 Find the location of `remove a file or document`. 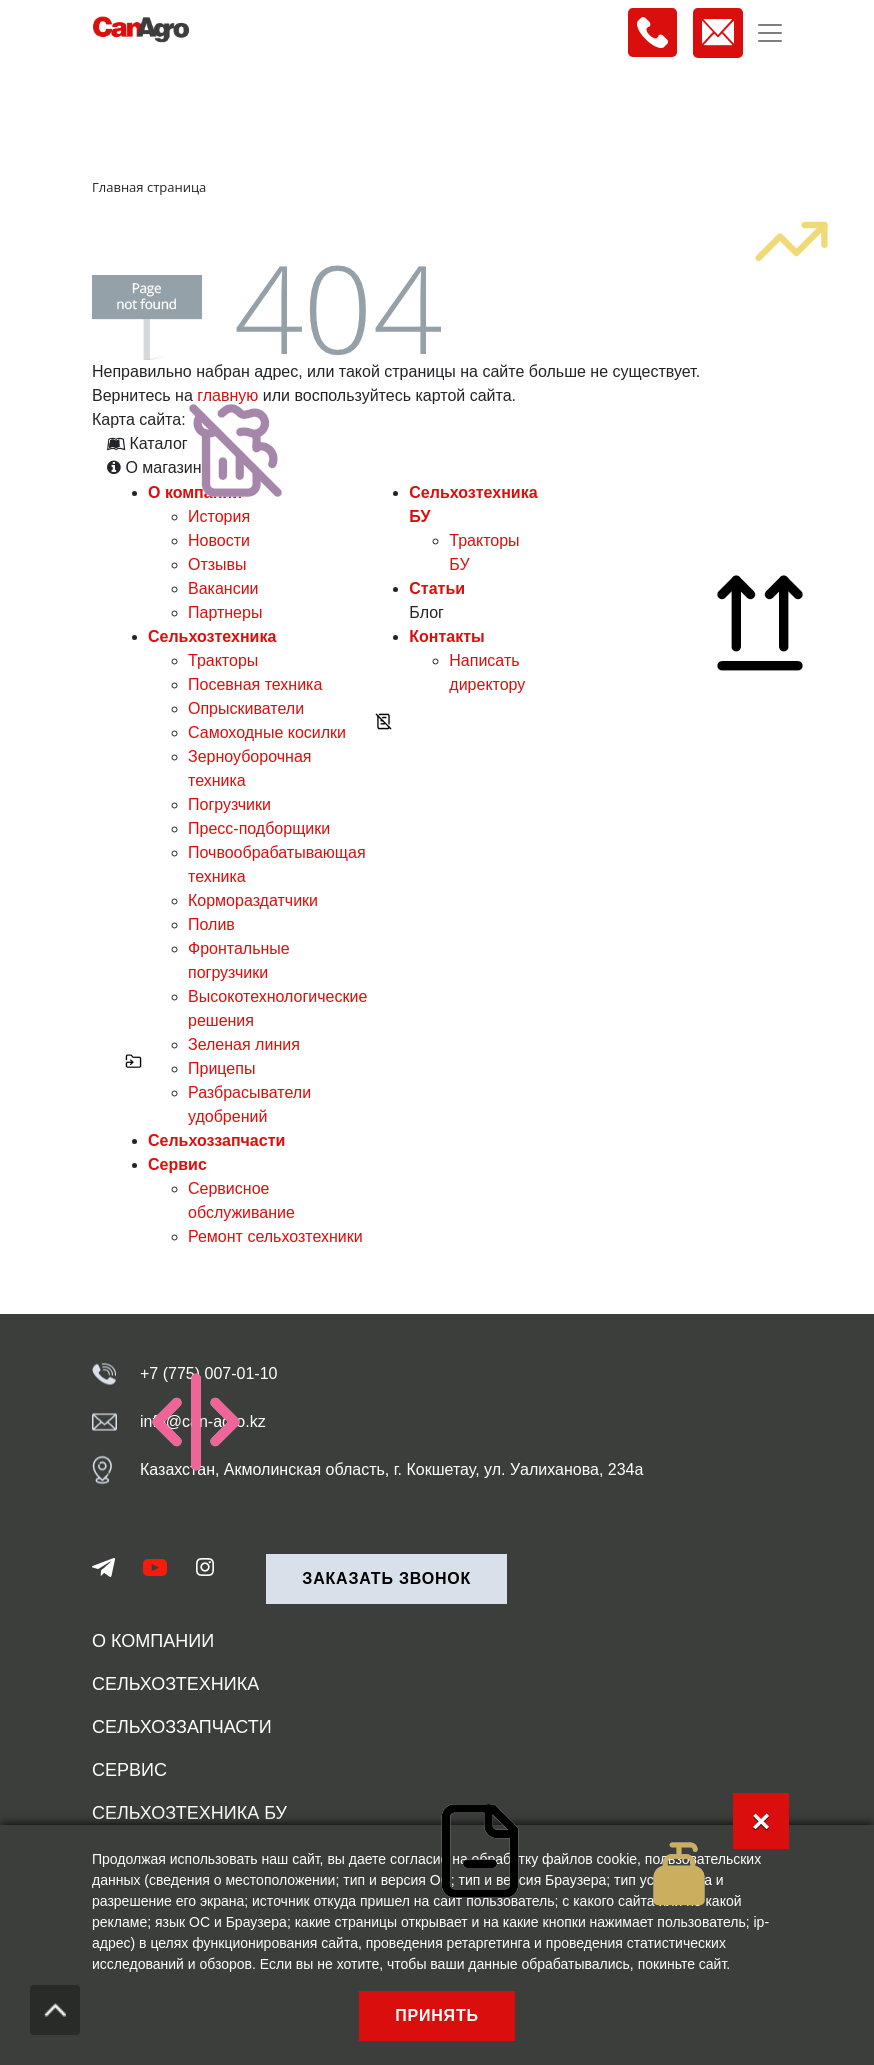

remove a file or document is located at coordinates (480, 1851).